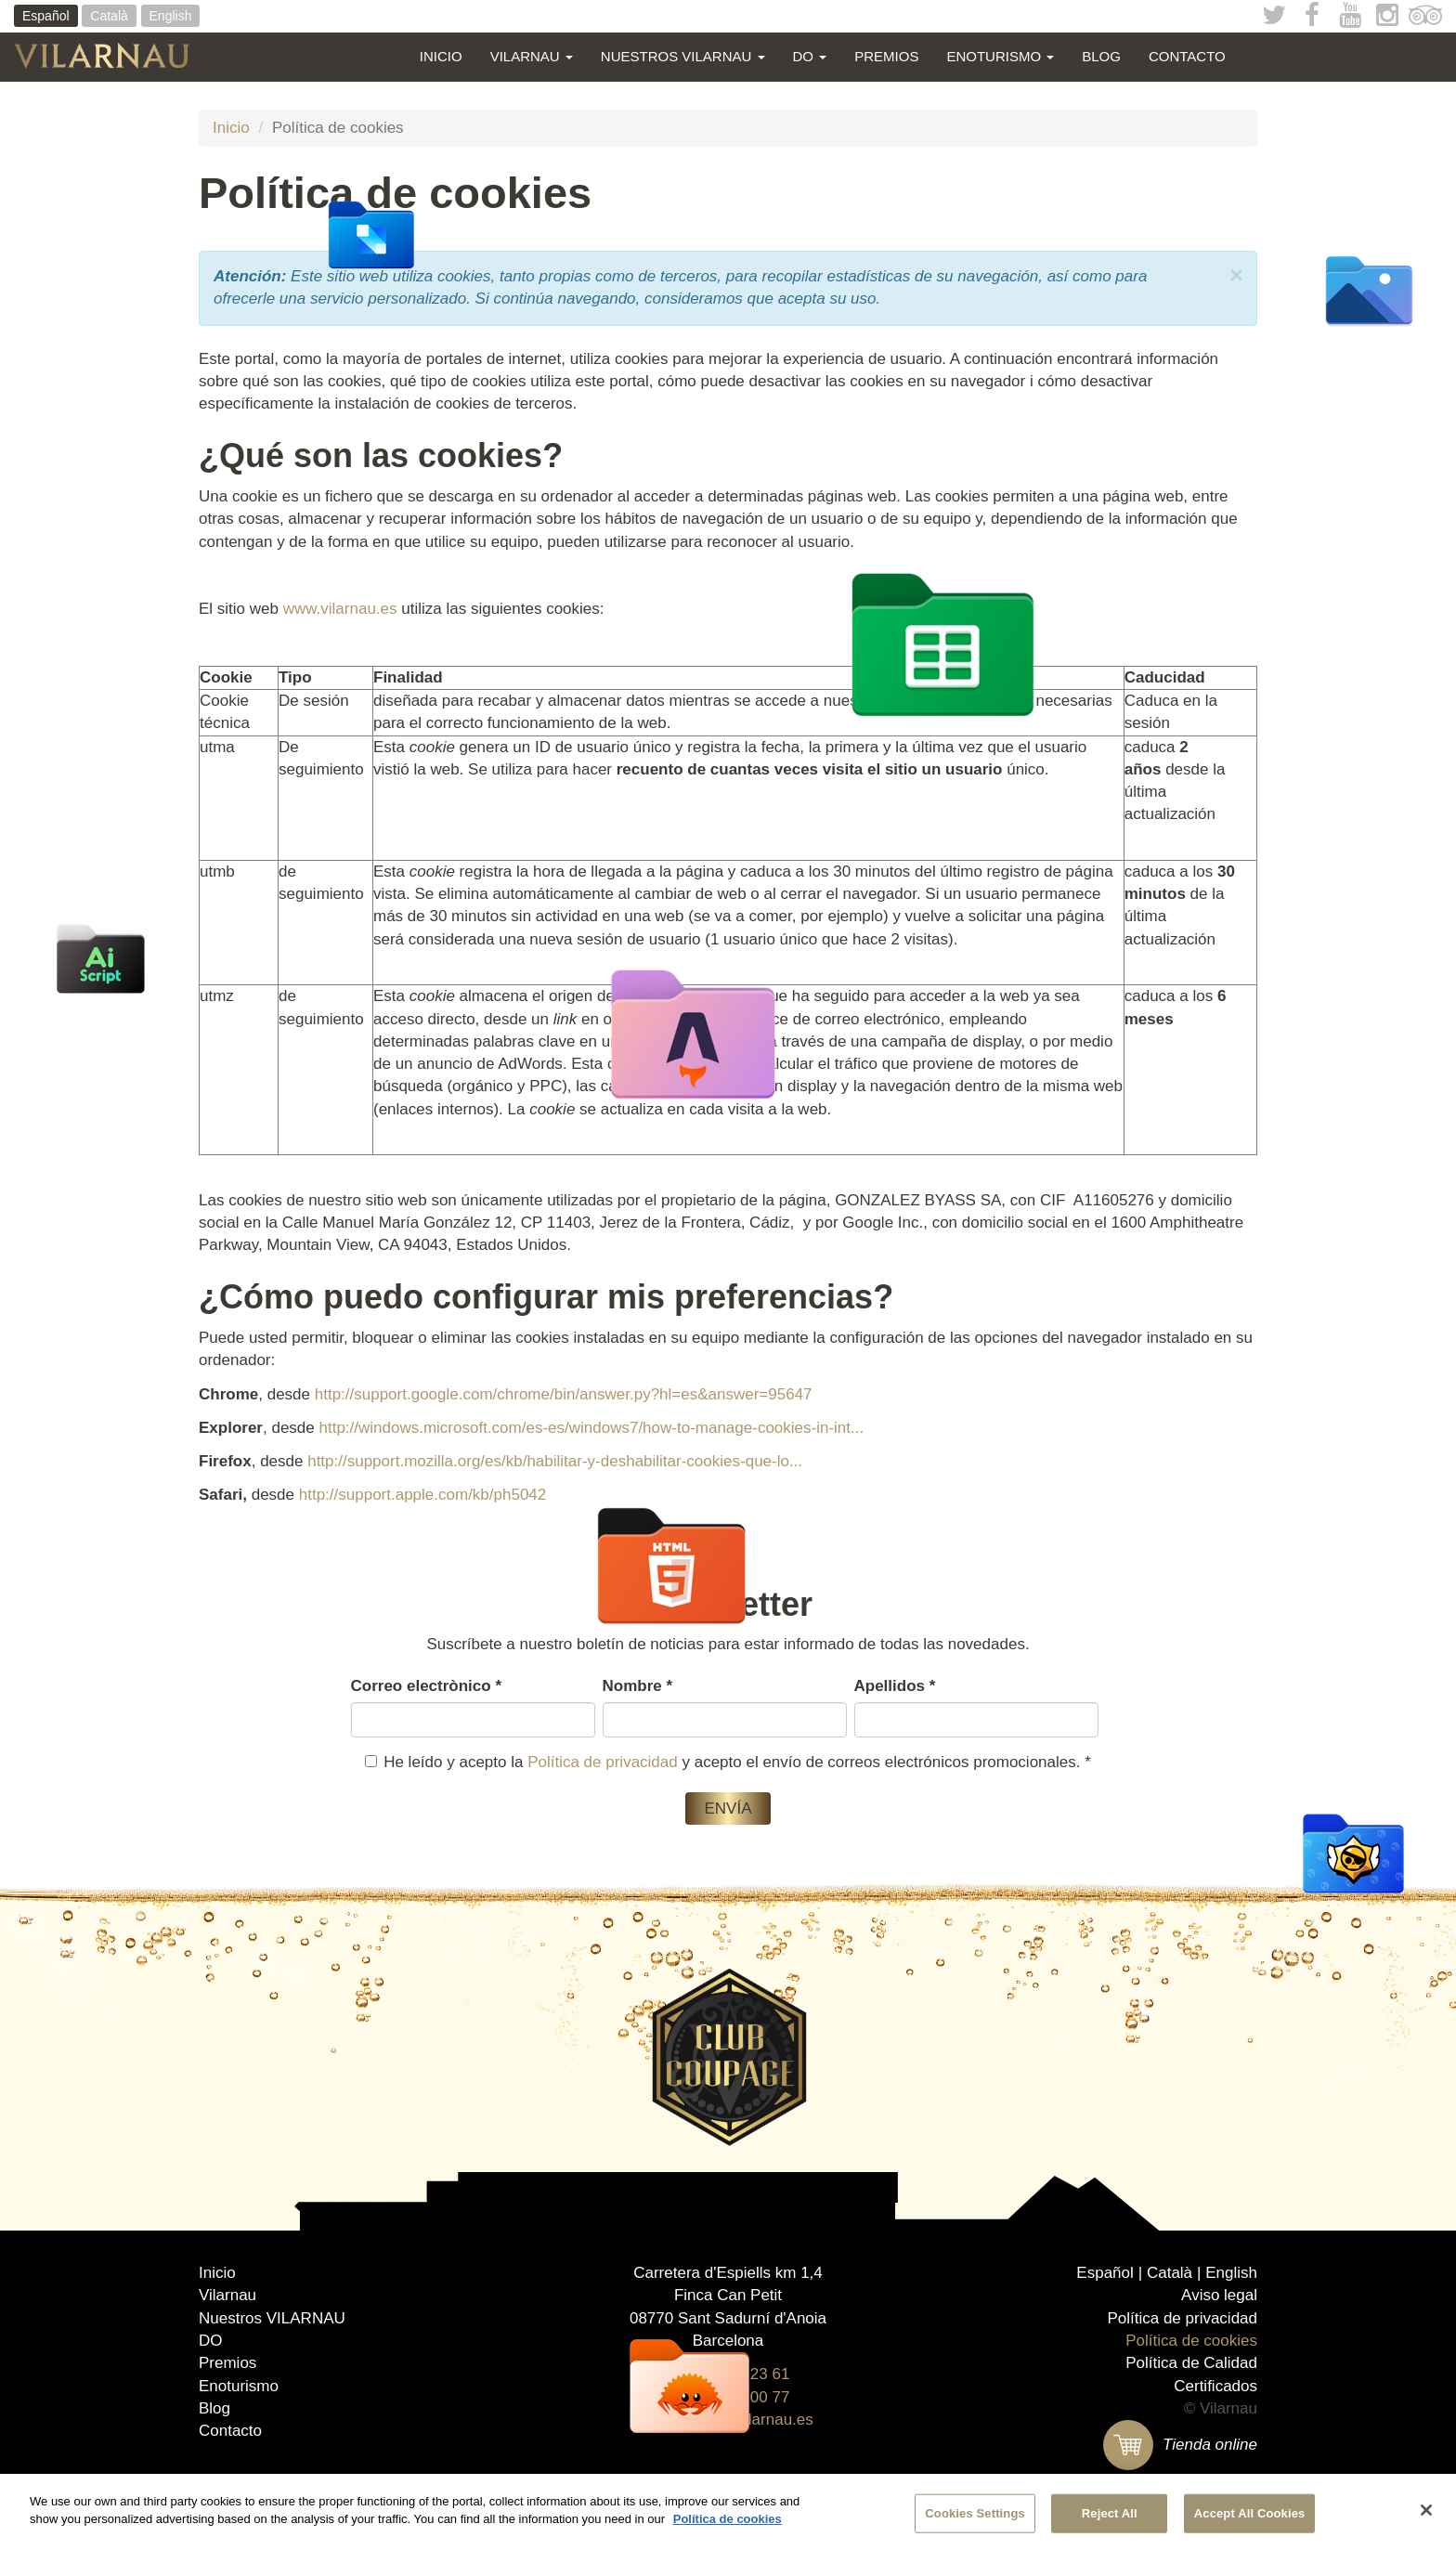  What do you see at coordinates (100, 961) in the screenshot?
I see `open folder containing AI scripts` at bounding box center [100, 961].